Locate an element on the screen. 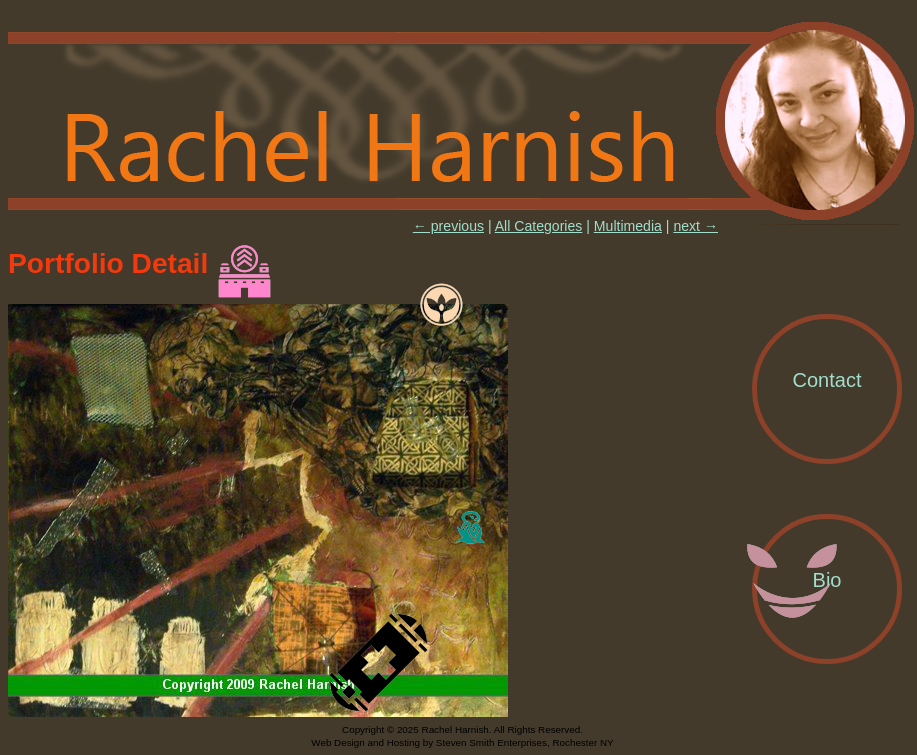 This screenshot has width=917, height=755. alien or sci-fi themed game item is located at coordinates (469, 527).